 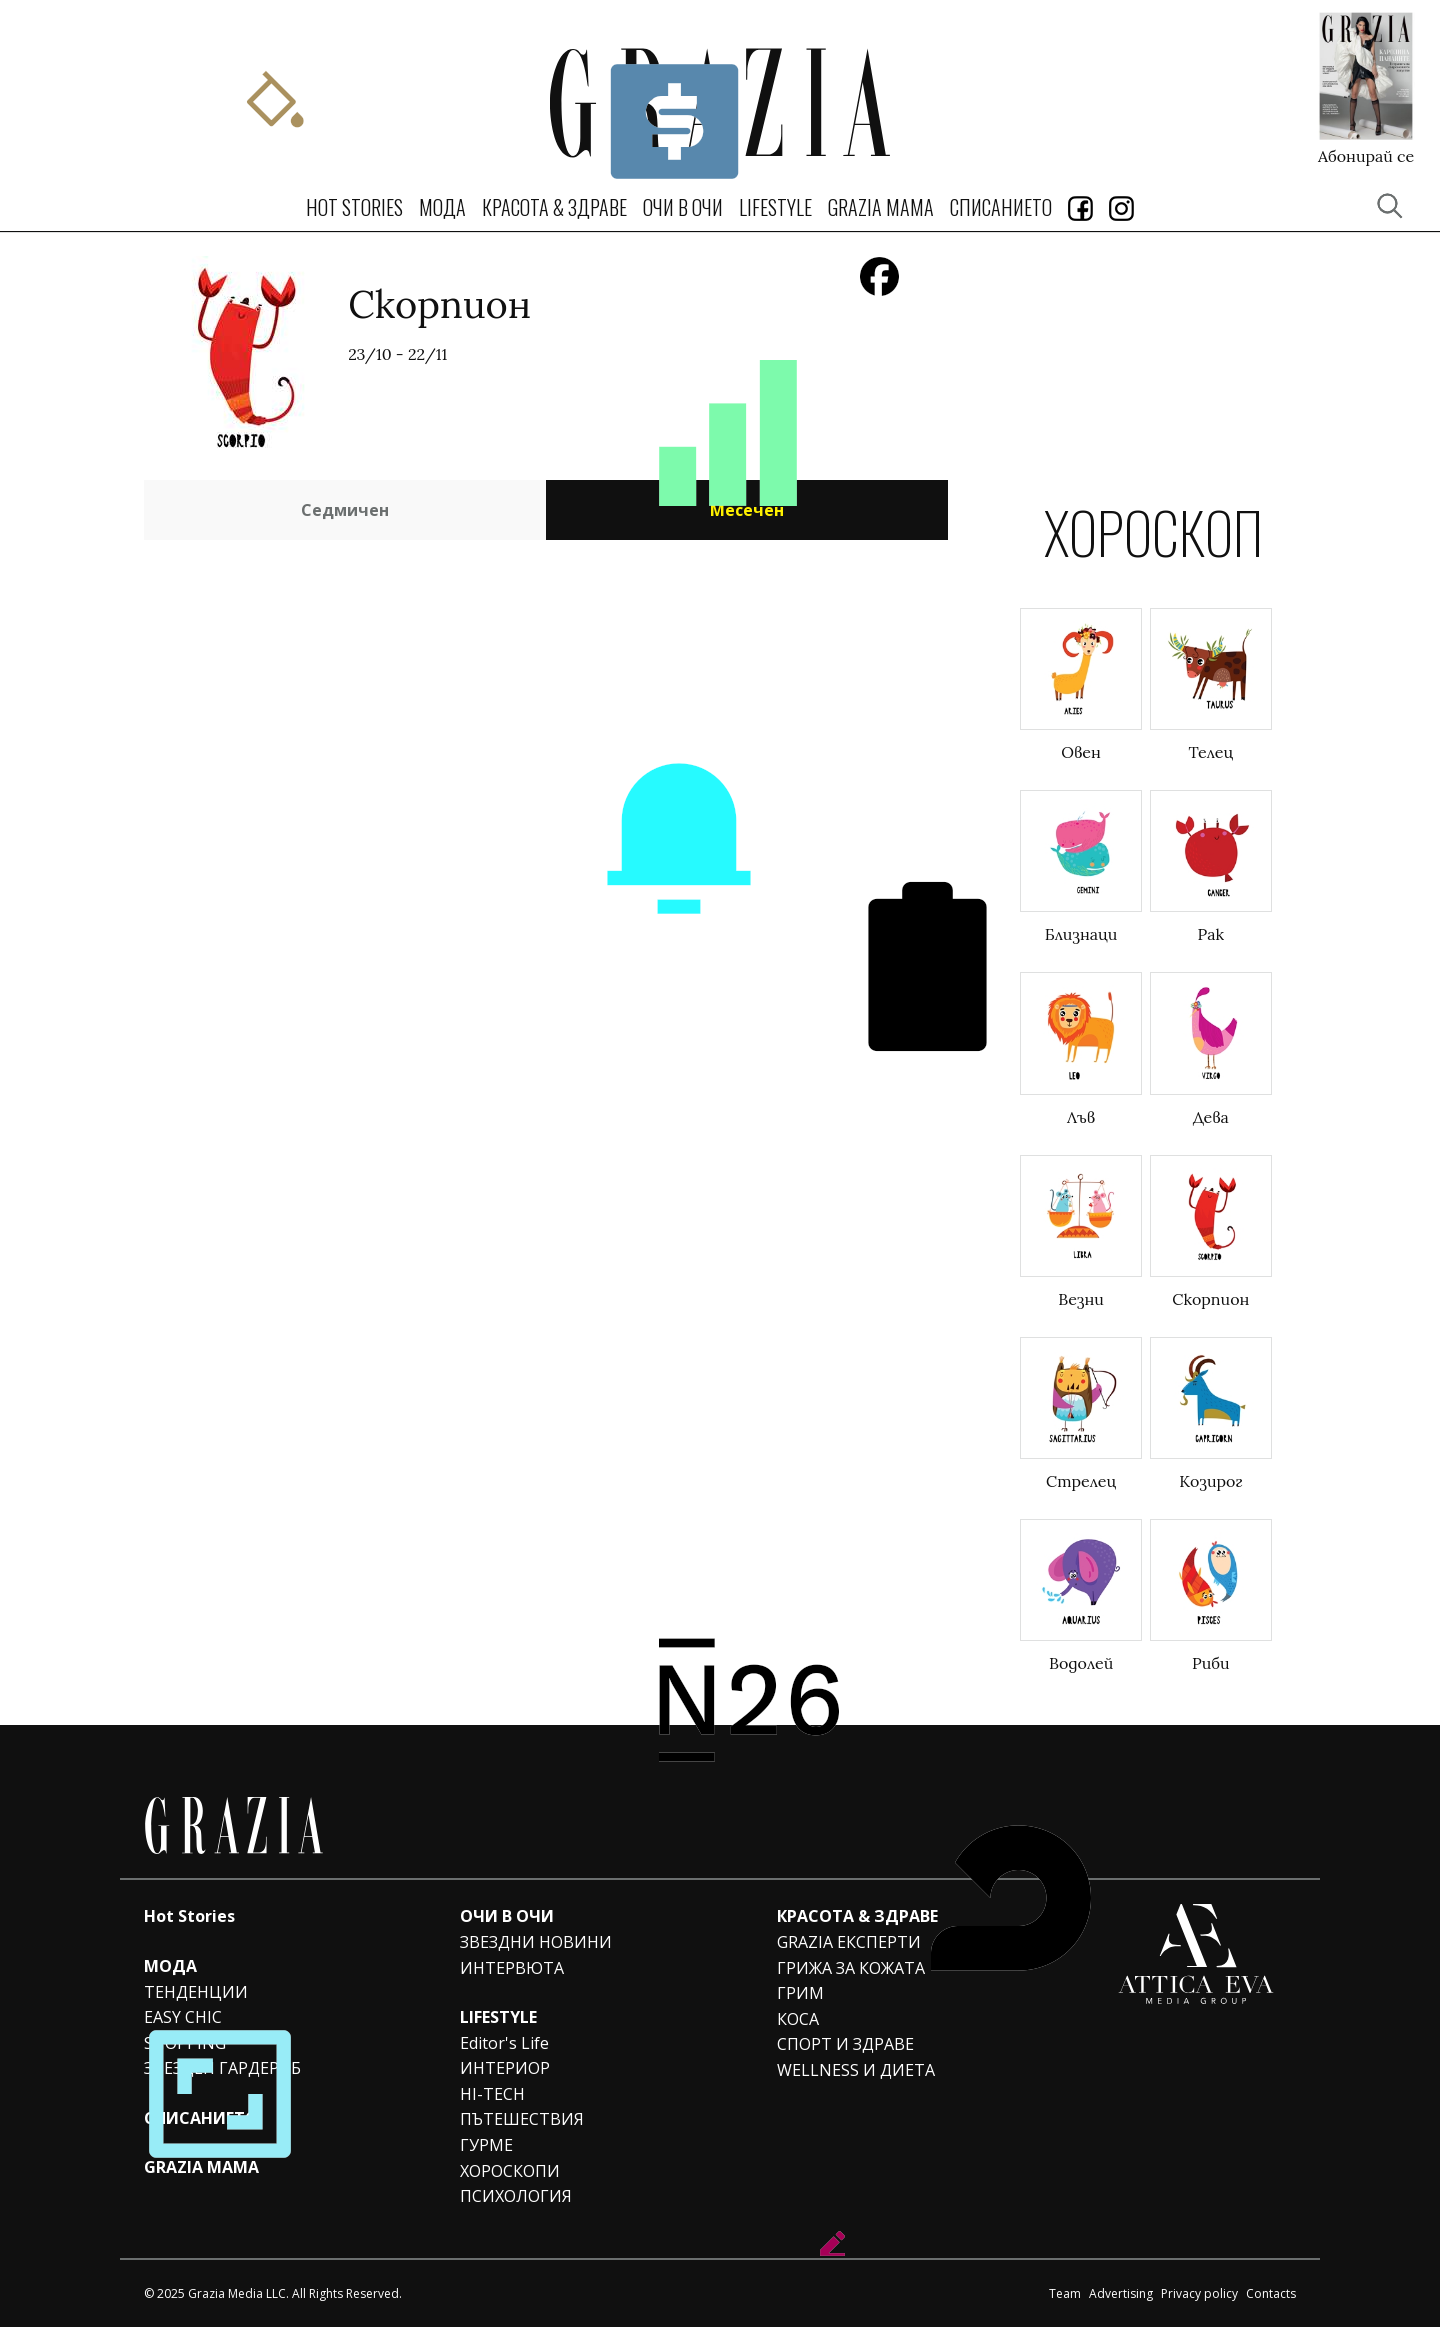 What do you see at coordinates (879, 276) in the screenshot?
I see `open the Facebook app` at bounding box center [879, 276].